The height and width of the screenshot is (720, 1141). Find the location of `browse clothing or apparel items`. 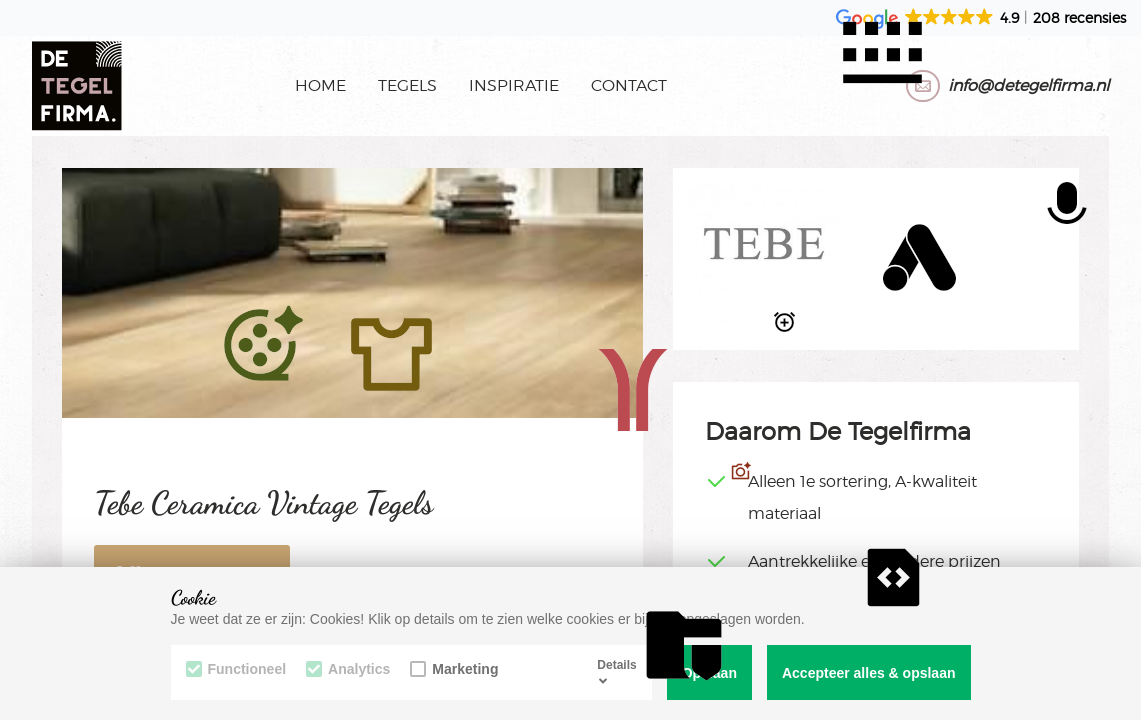

browse clothing or apparel items is located at coordinates (391, 354).